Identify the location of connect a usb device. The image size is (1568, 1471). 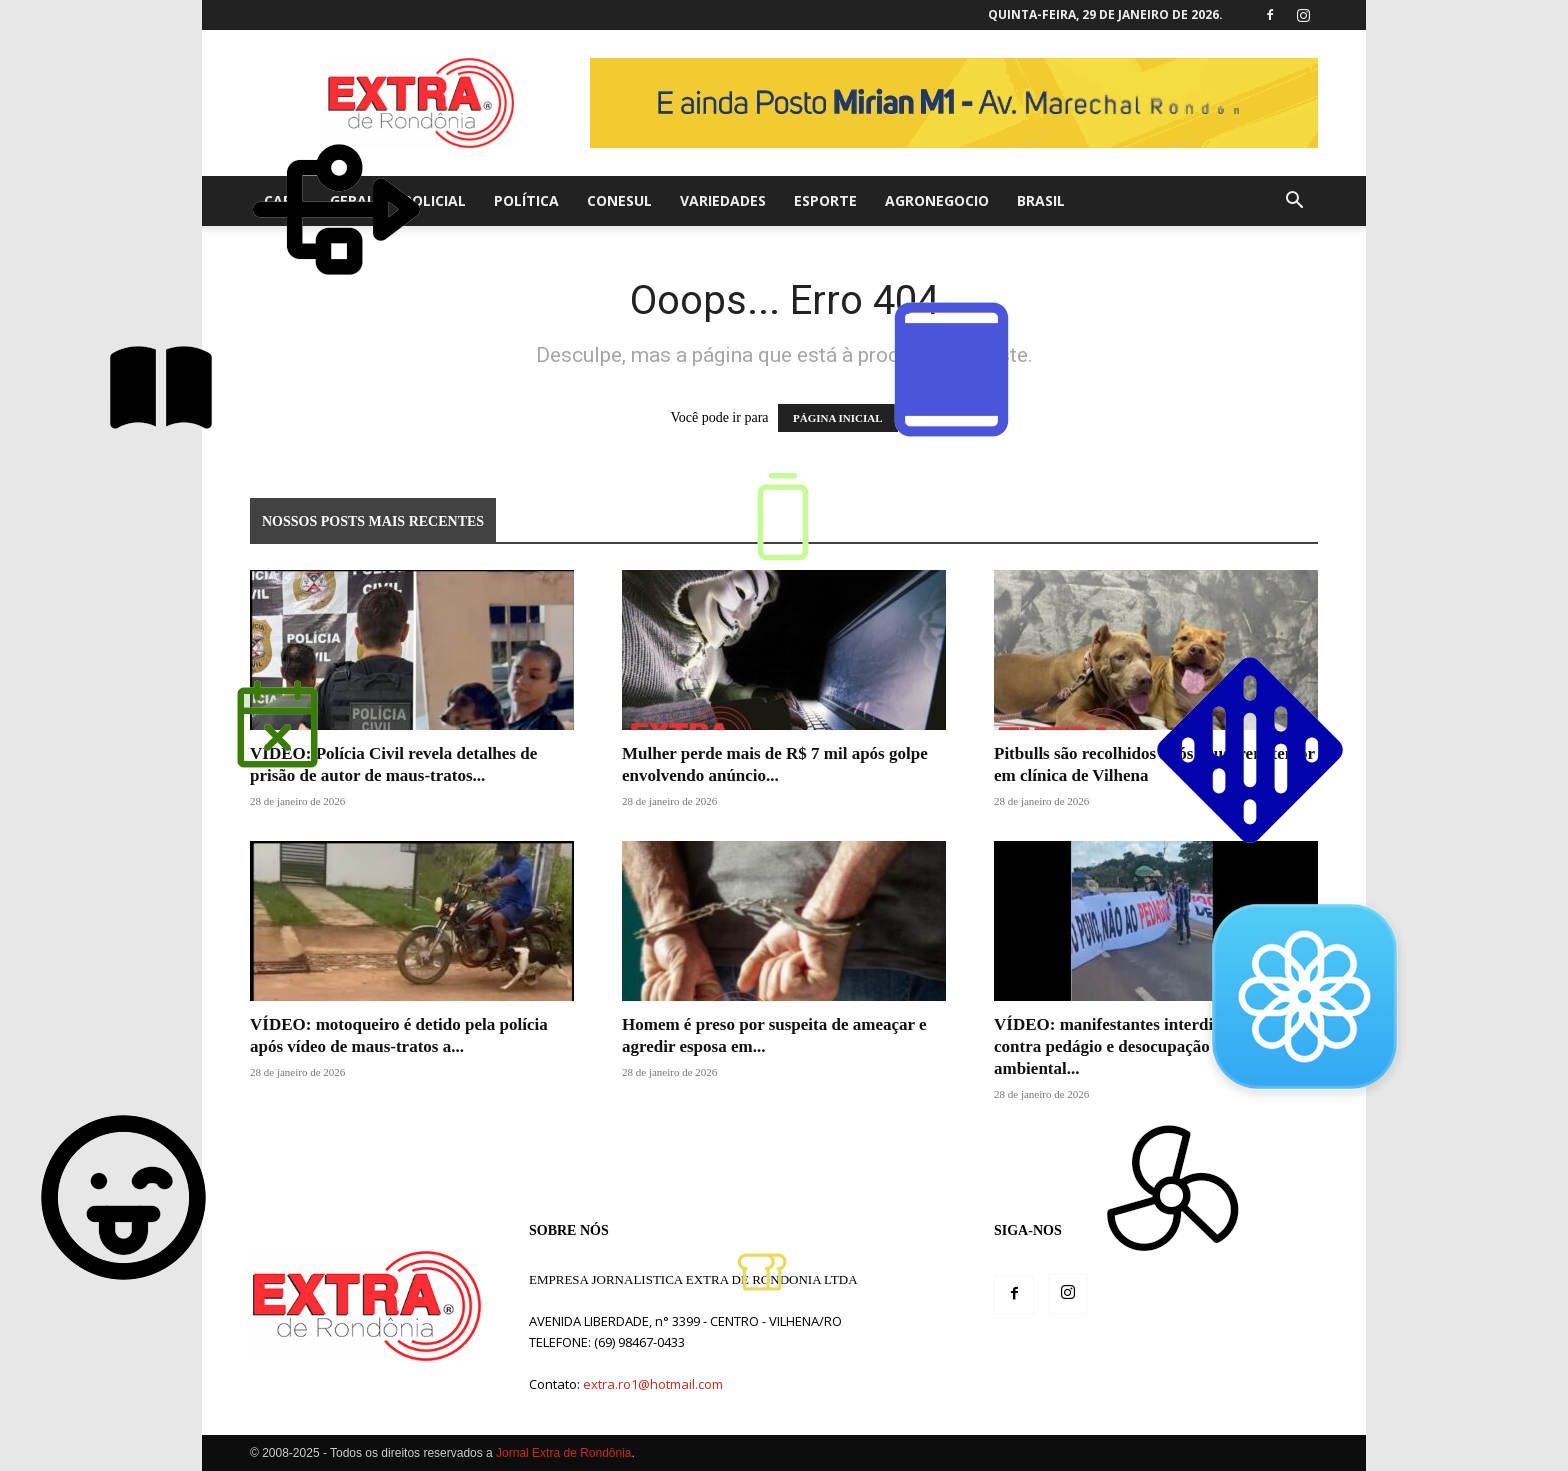
(336, 209).